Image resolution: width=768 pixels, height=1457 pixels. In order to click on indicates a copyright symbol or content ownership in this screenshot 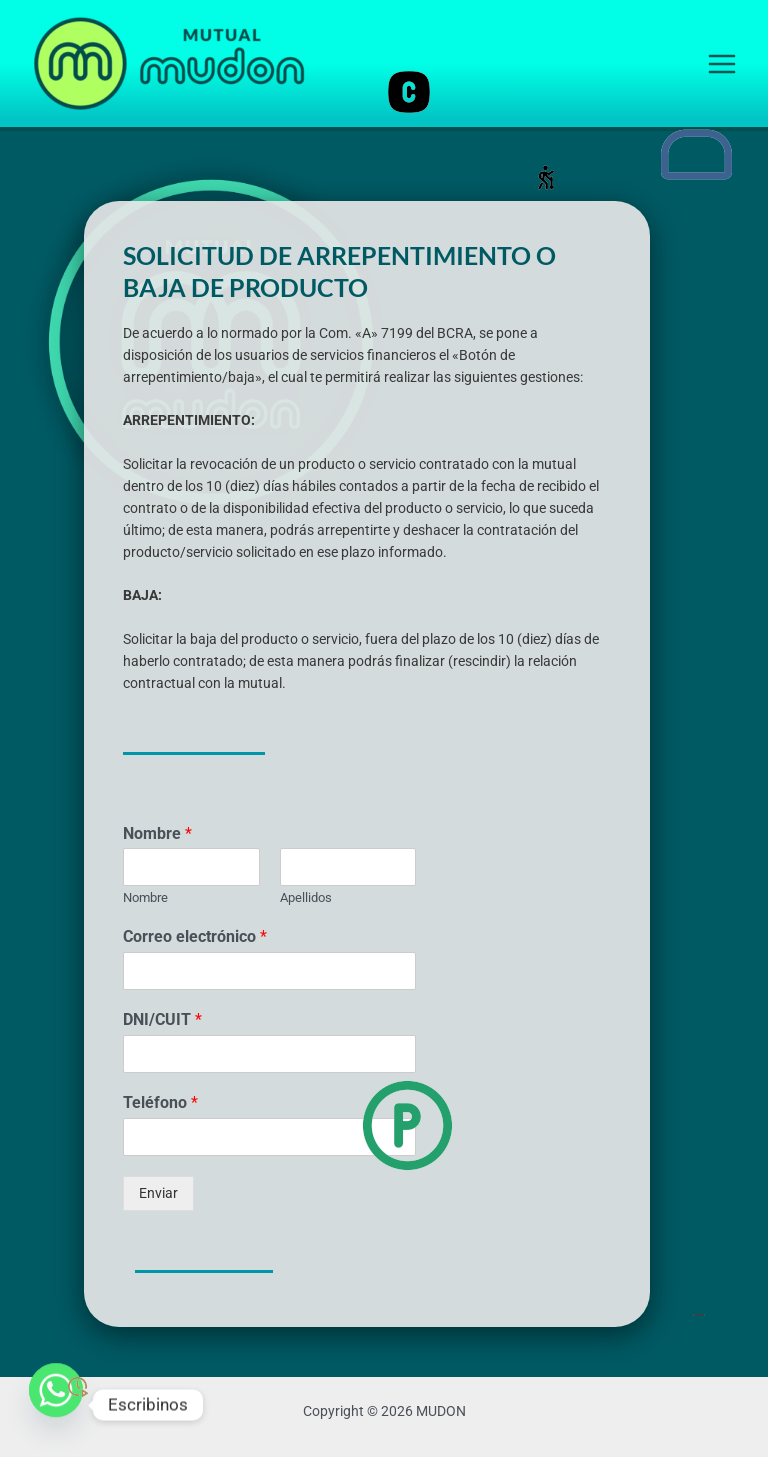, I will do `click(409, 92)`.